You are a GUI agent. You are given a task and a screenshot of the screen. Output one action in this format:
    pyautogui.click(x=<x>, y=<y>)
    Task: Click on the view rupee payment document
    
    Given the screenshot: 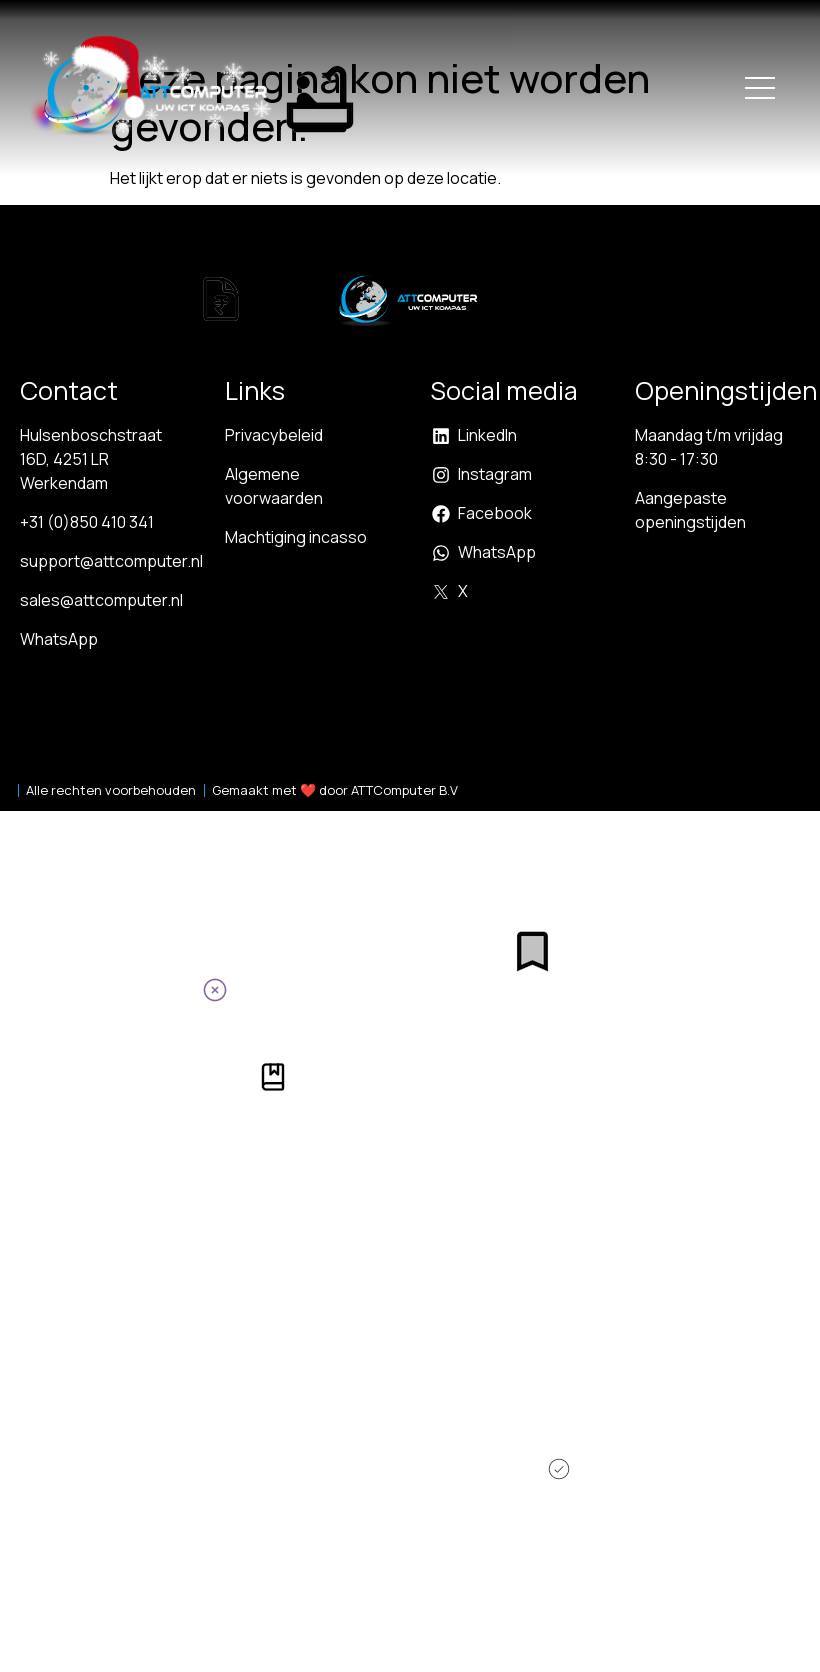 What is the action you would take?
    pyautogui.click(x=221, y=299)
    